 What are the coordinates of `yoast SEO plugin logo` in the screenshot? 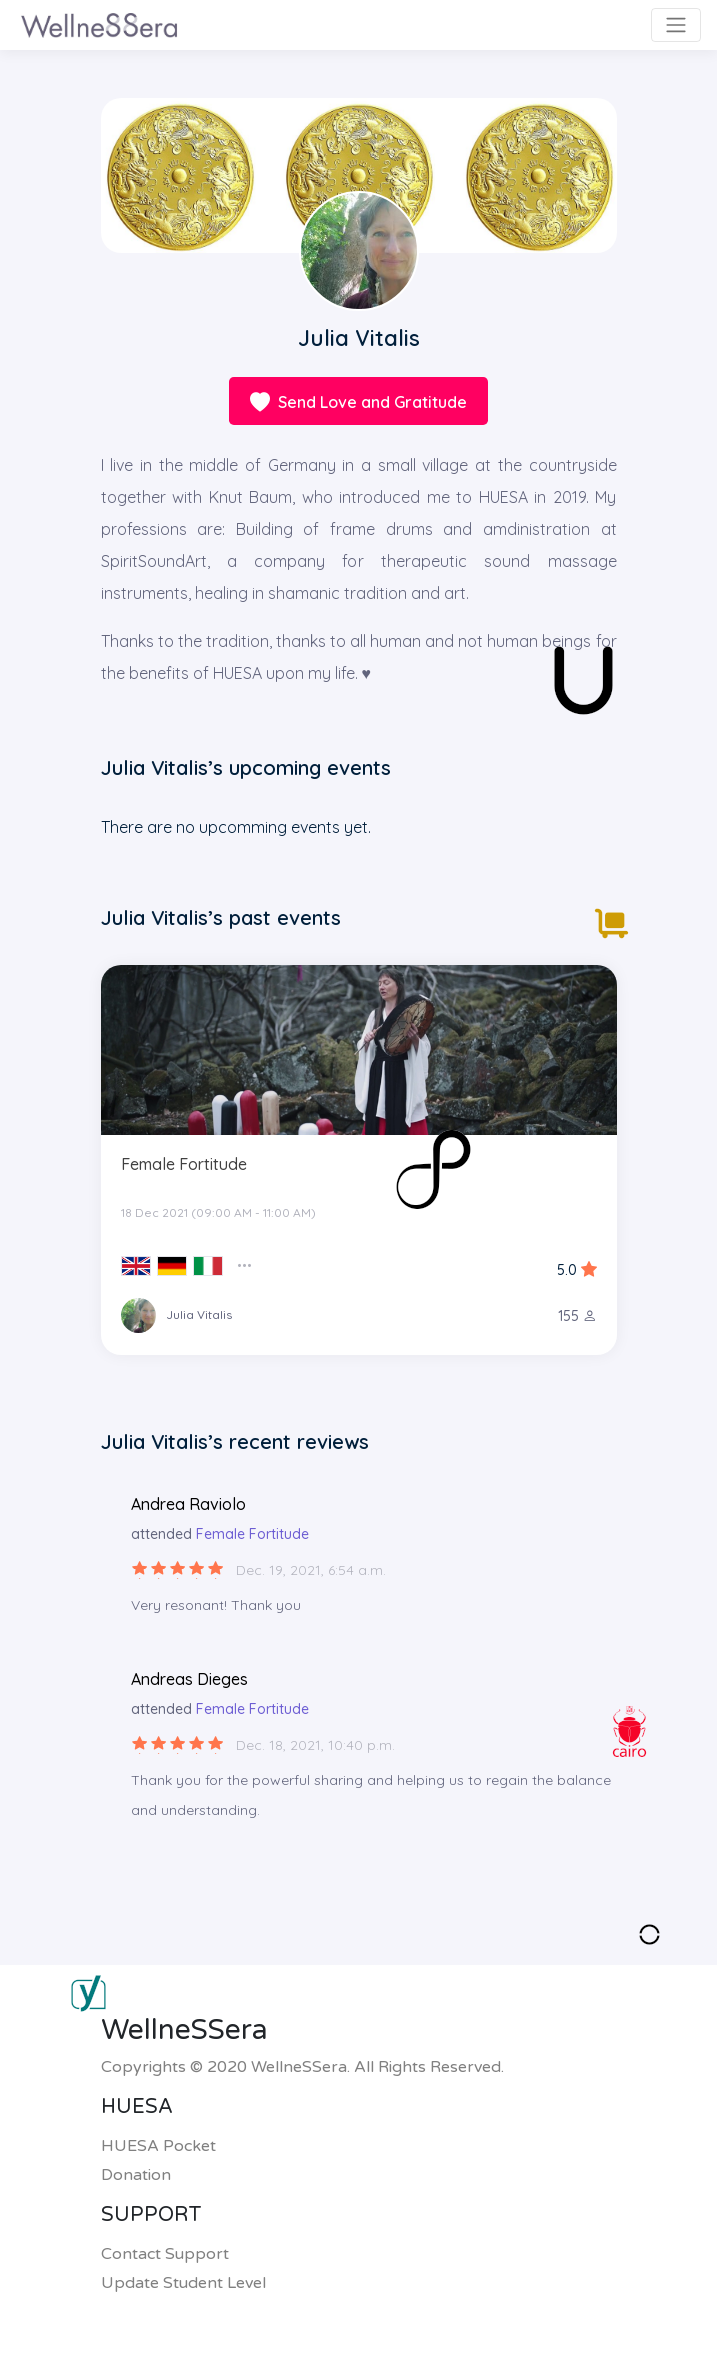 It's located at (88, 1993).